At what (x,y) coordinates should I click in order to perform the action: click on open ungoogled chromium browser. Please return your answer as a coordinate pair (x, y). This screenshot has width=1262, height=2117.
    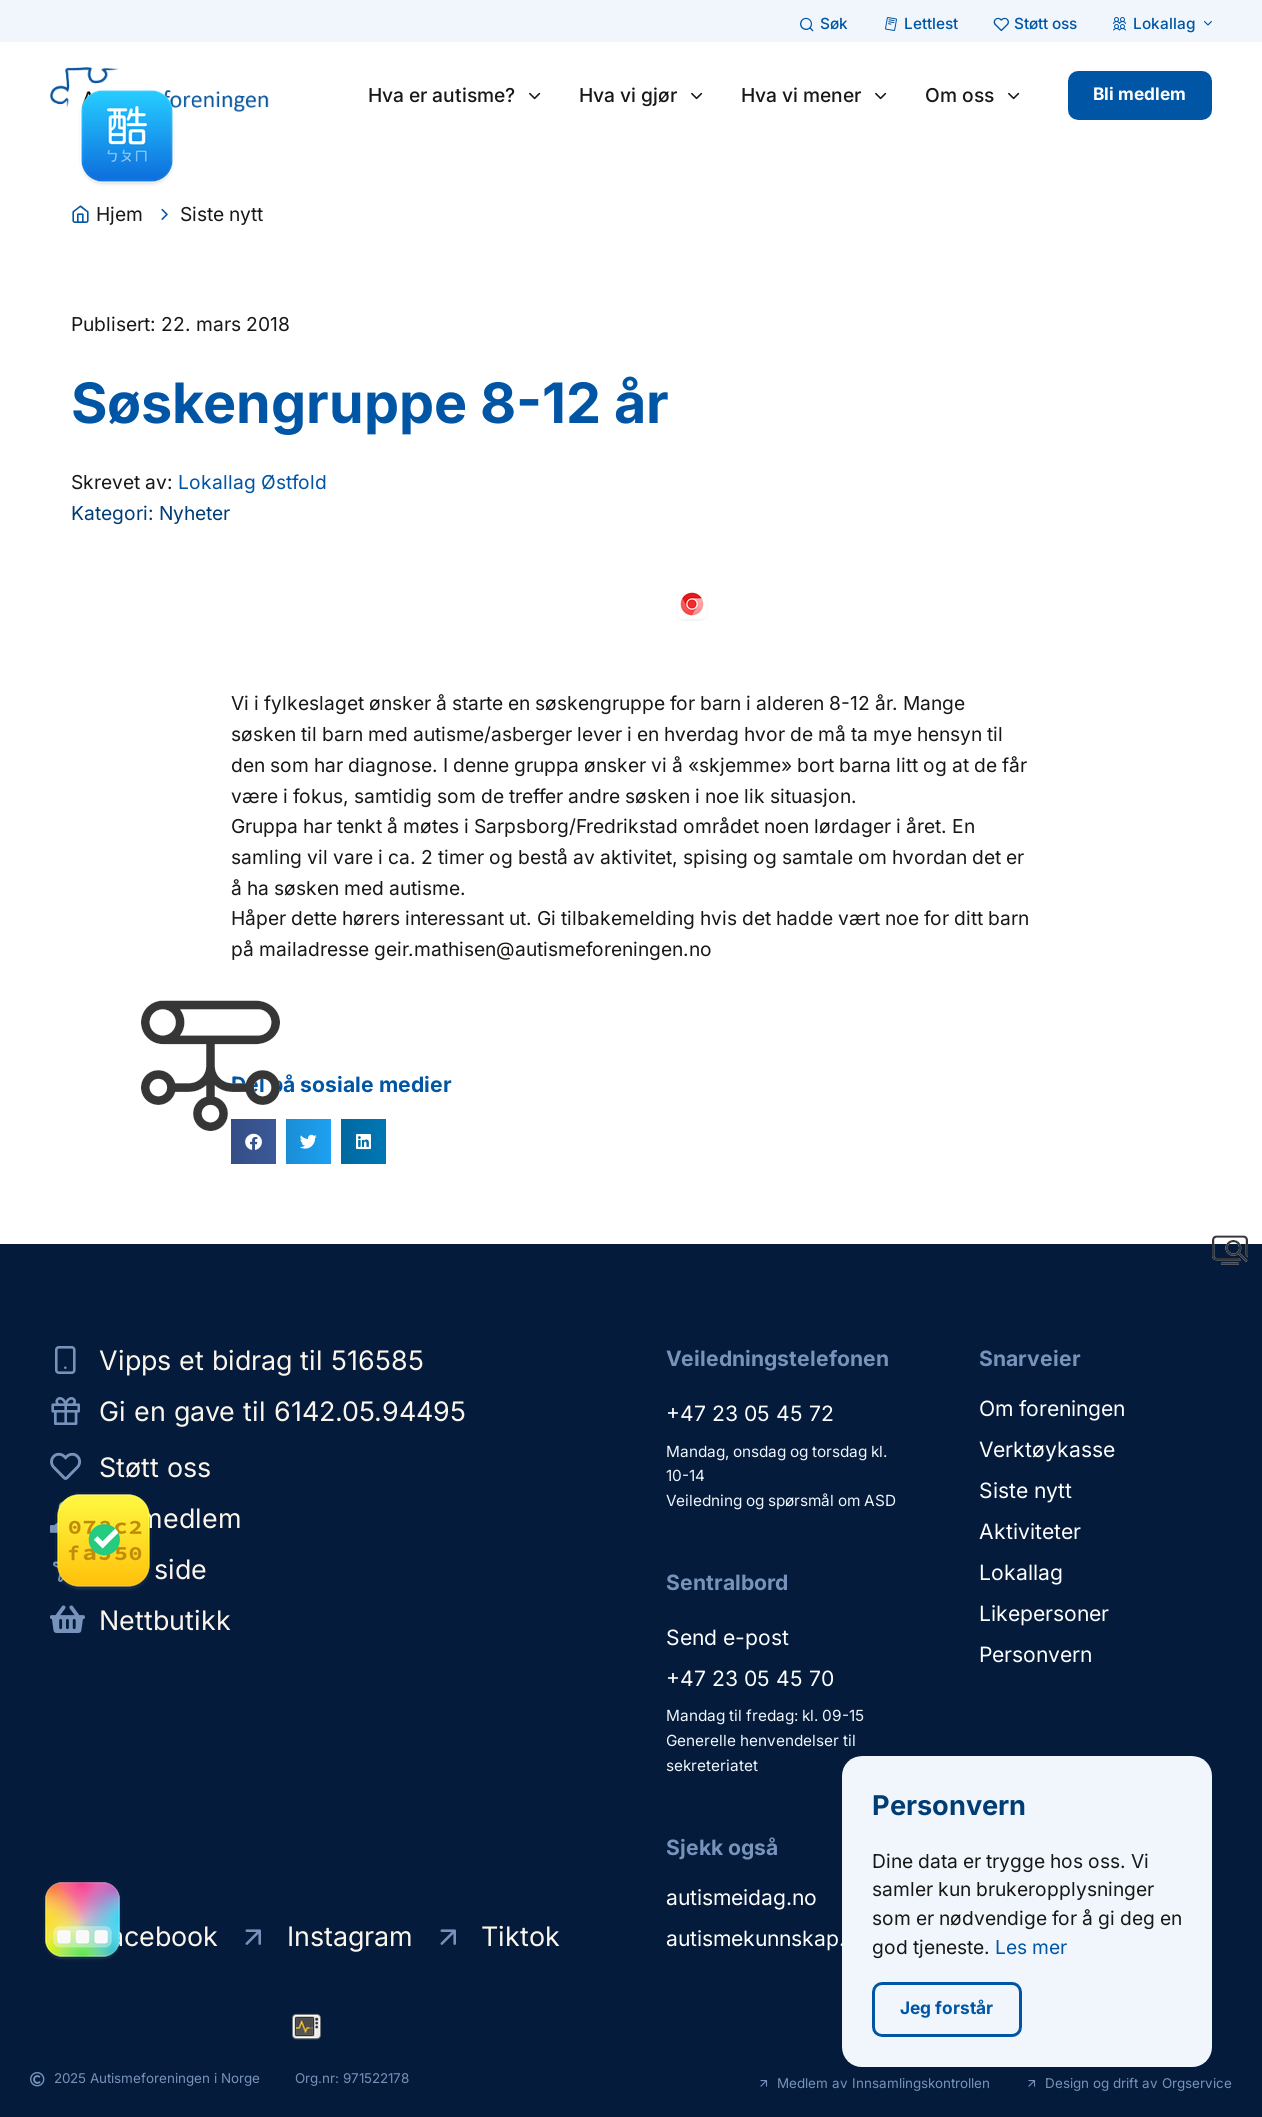
    Looking at the image, I should click on (692, 604).